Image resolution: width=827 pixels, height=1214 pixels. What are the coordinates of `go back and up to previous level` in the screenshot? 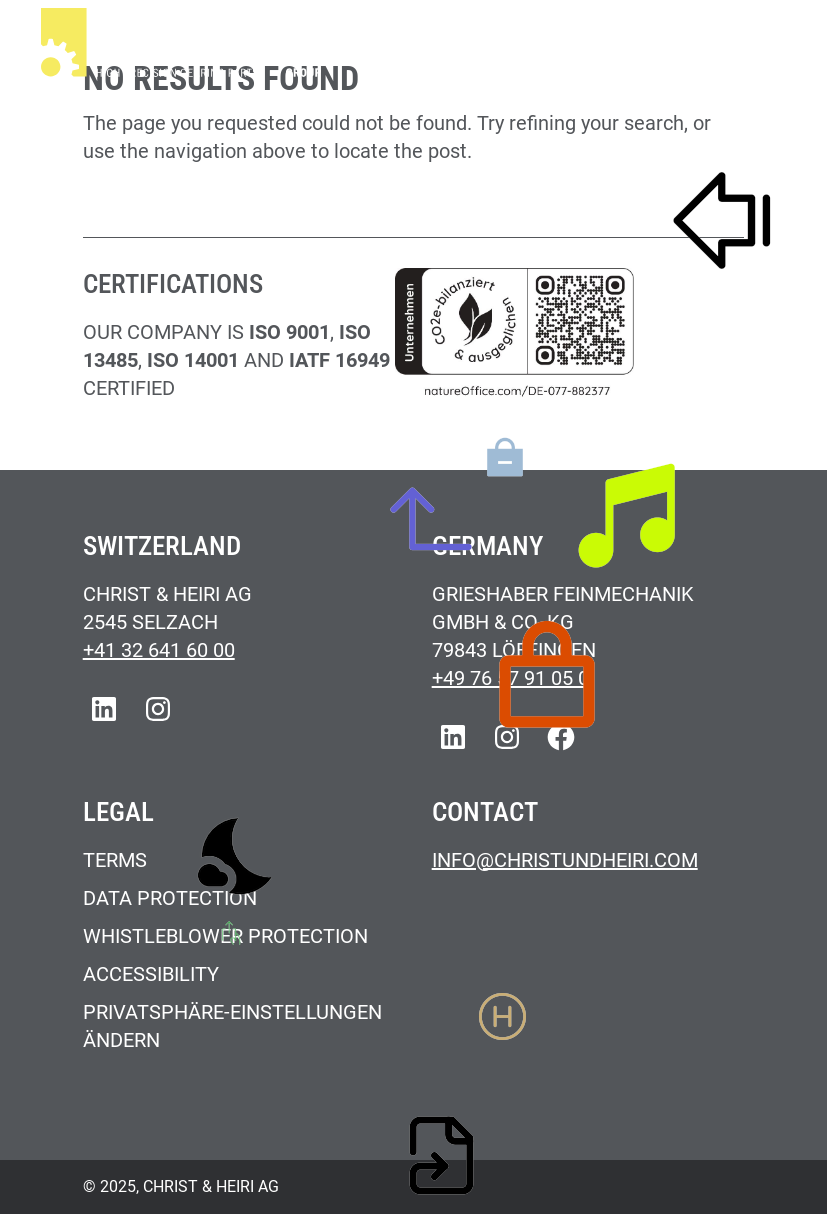 It's located at (428, 522).